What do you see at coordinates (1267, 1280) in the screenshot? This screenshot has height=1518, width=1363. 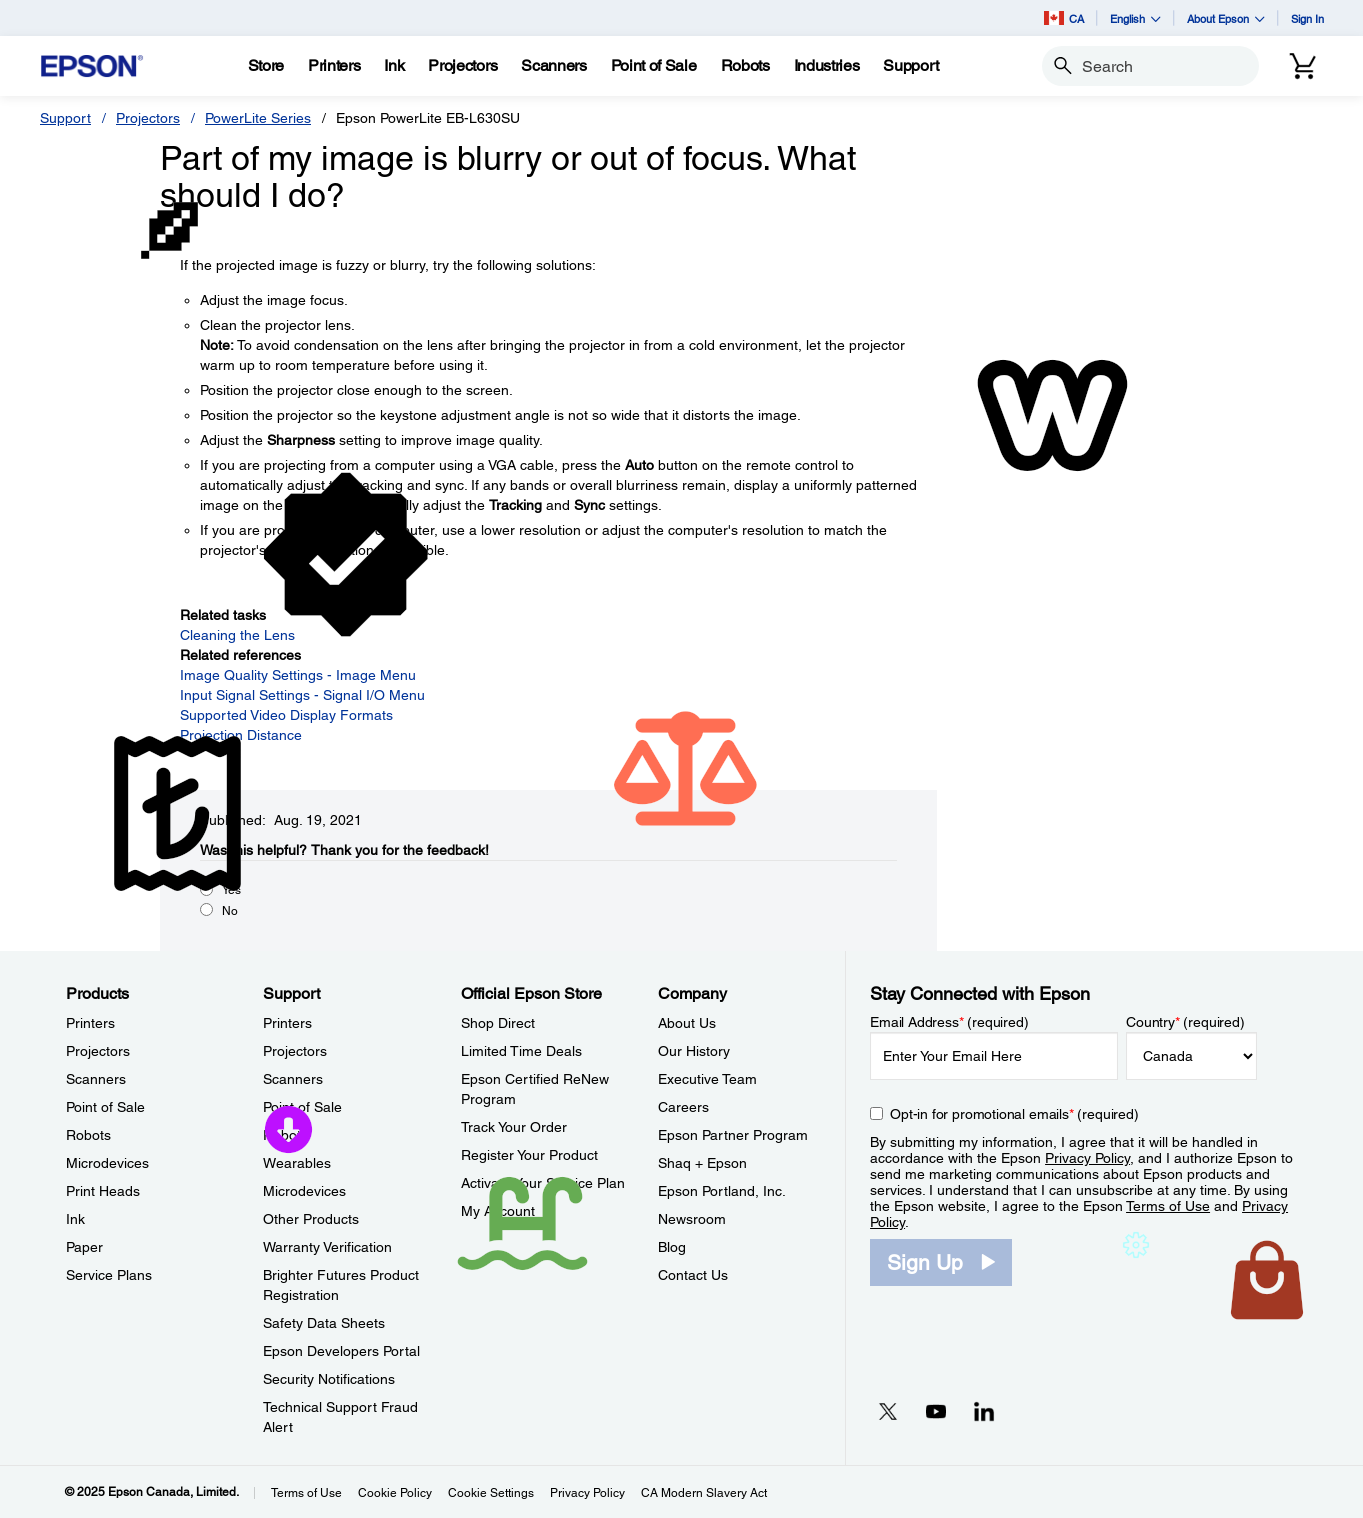 I see `view your shopping cart` at bounding box center [1267, 1280].